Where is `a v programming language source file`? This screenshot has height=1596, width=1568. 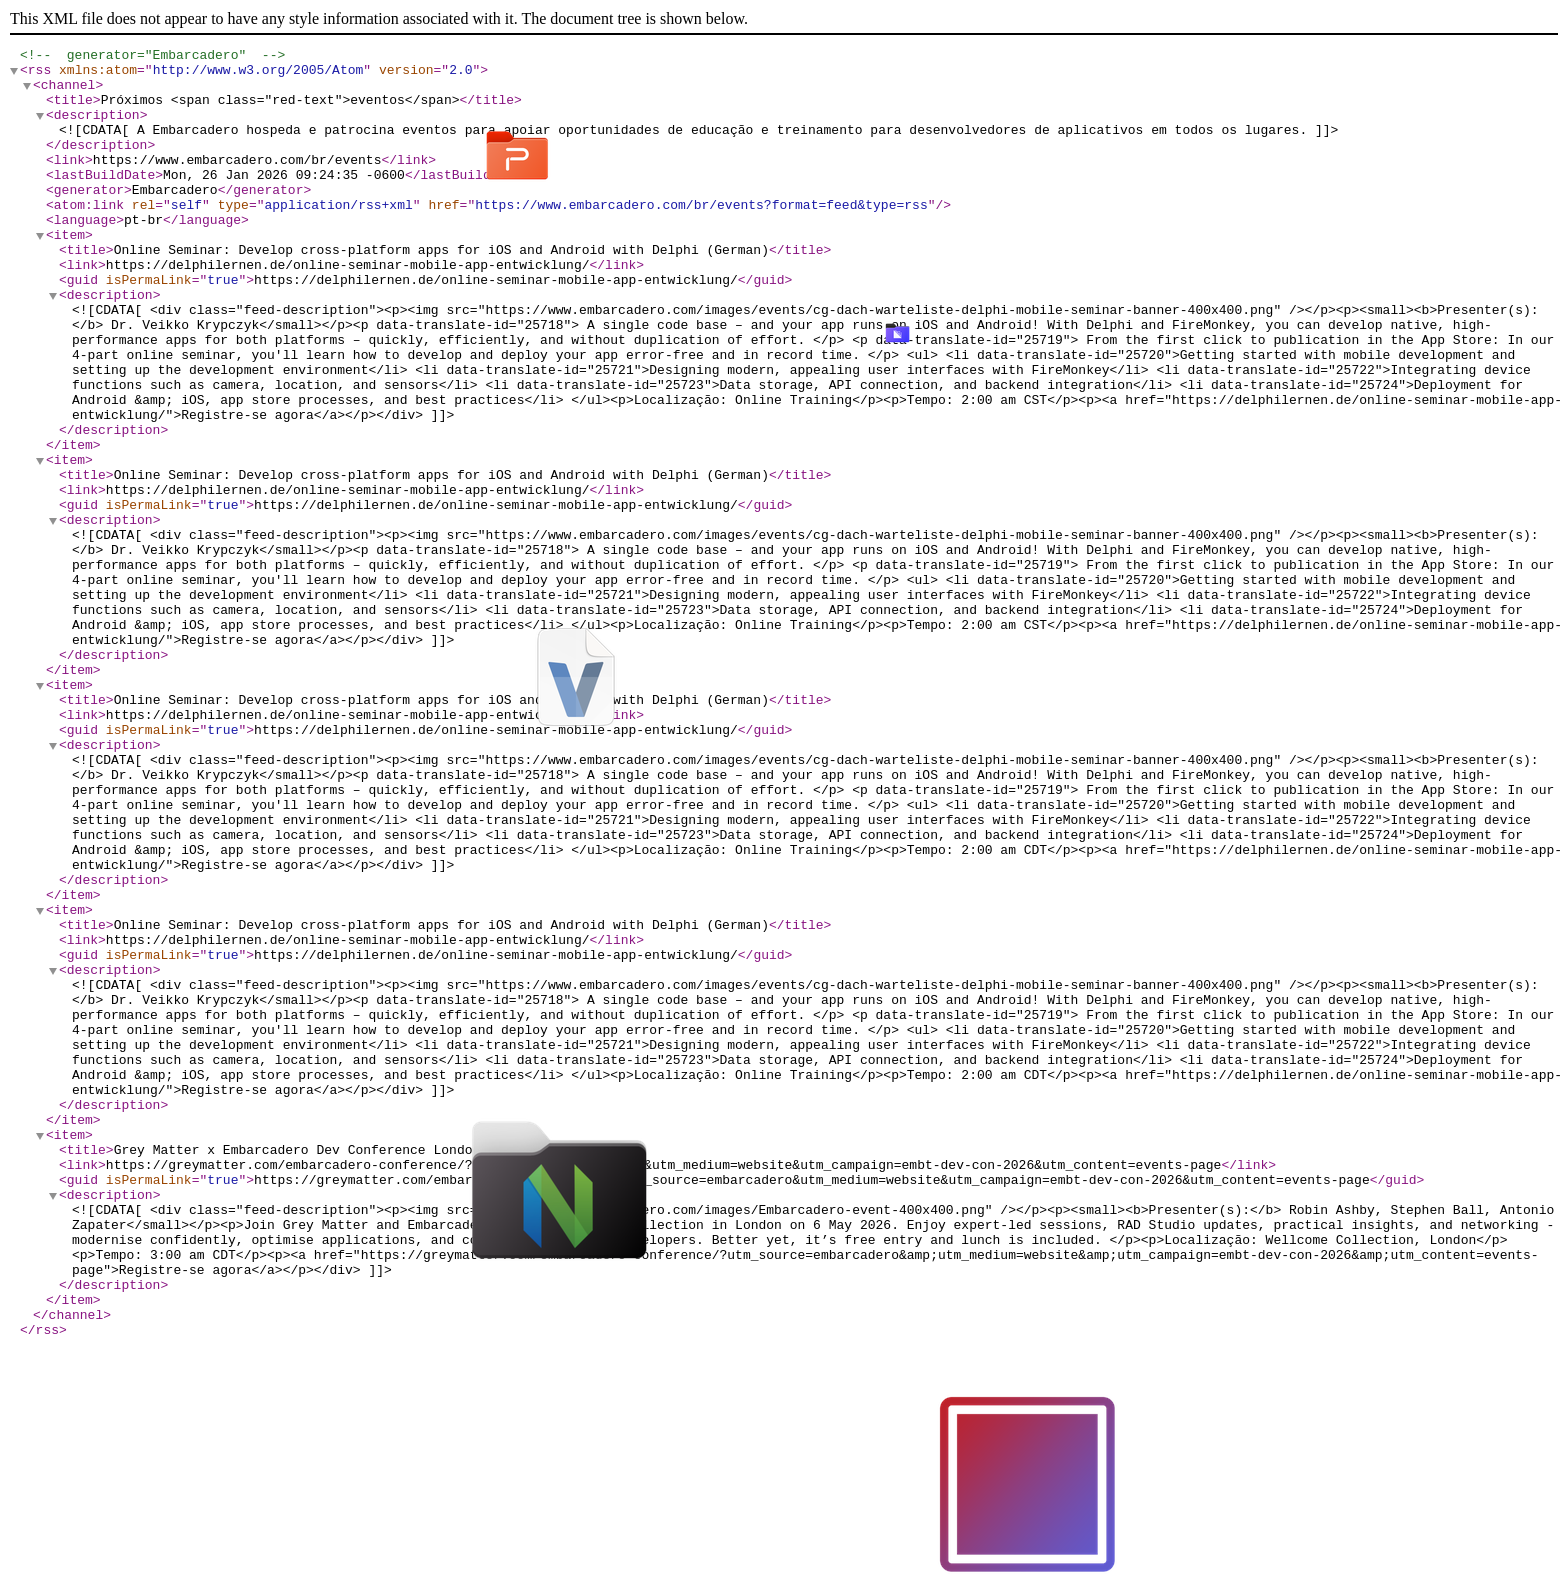
a v programming language source file is located at coordinates (576, 677).